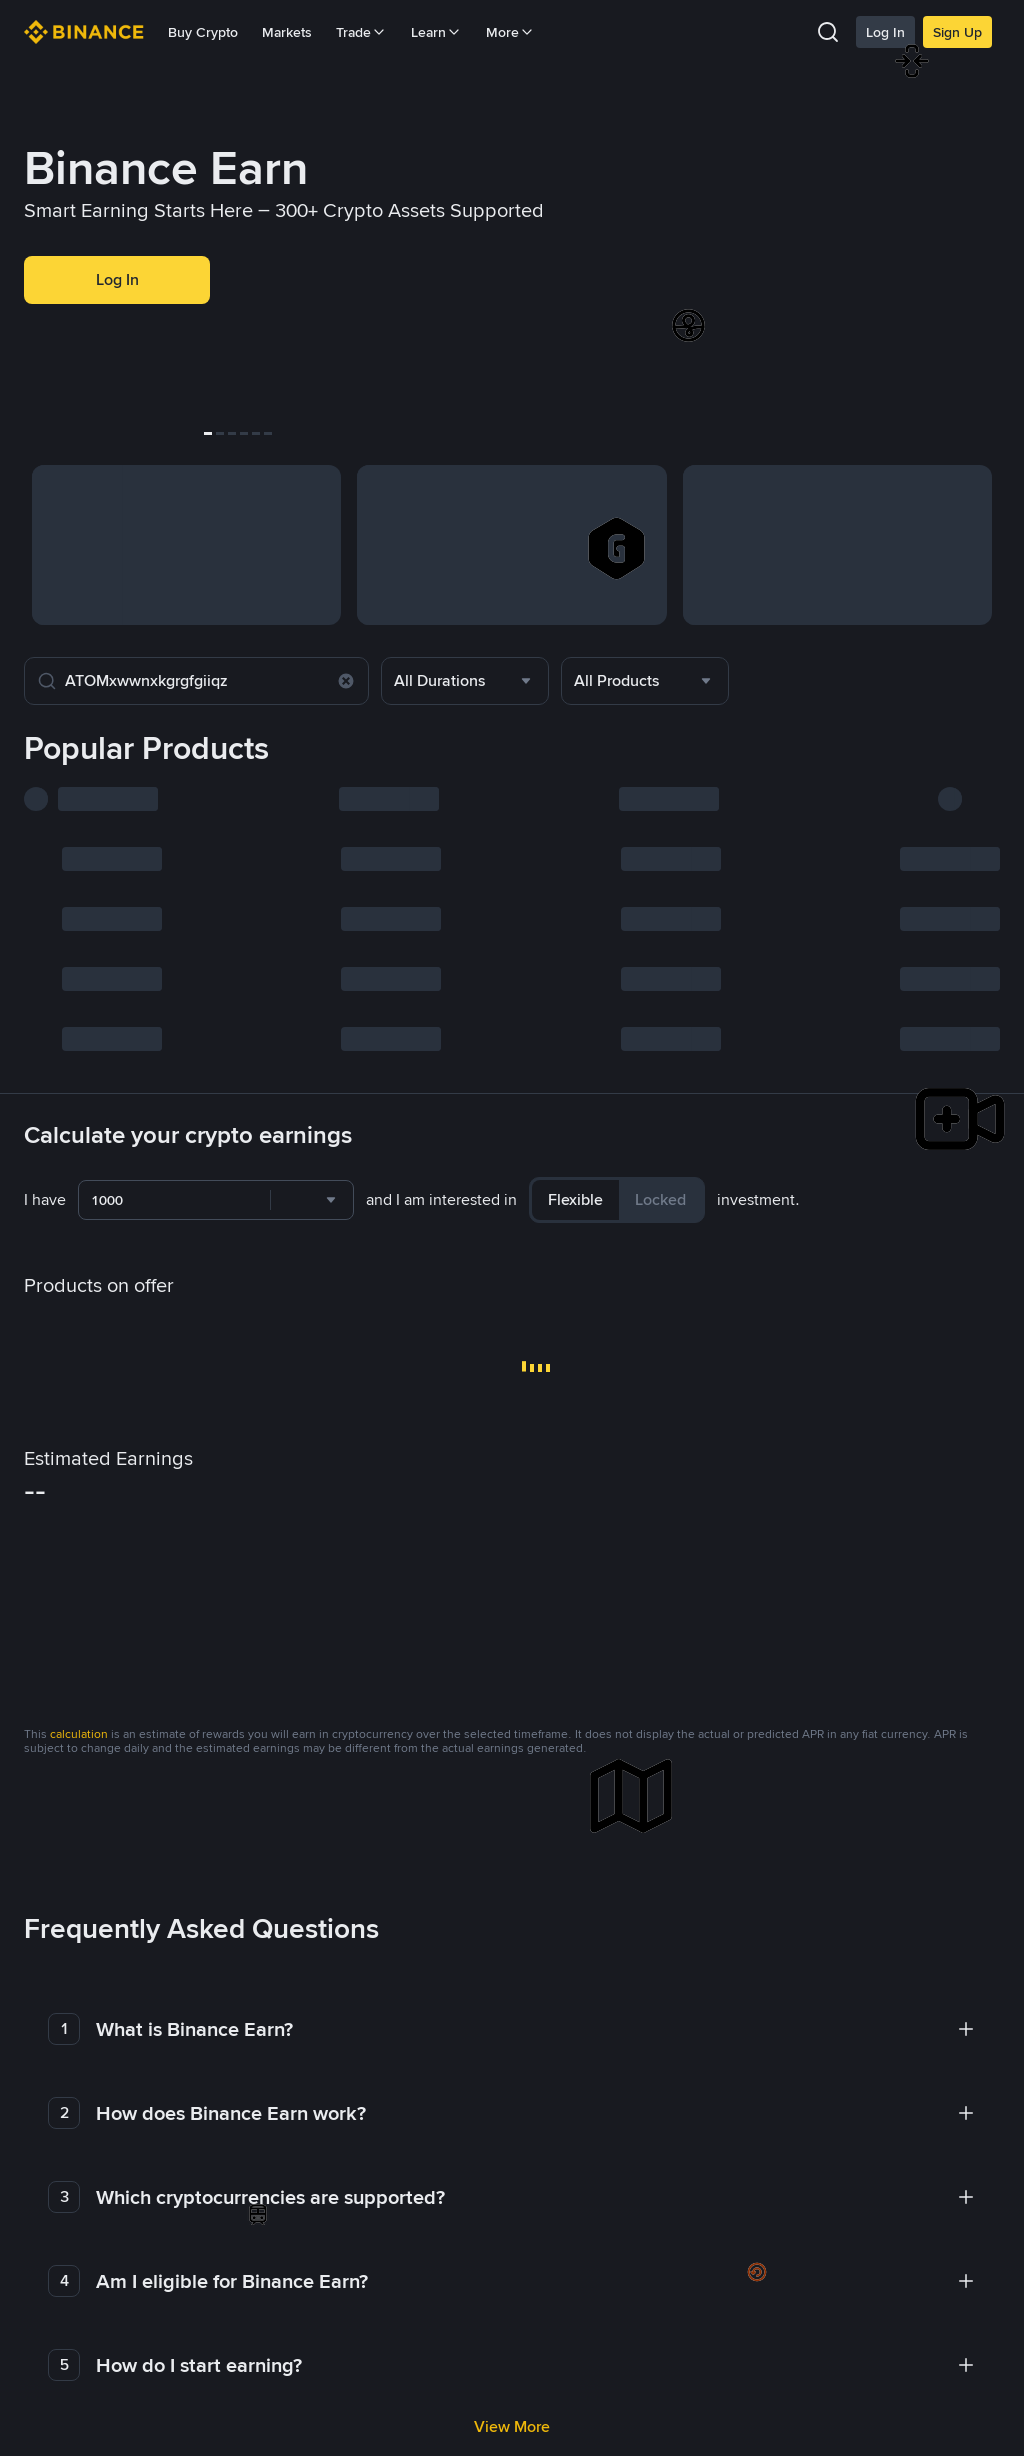 The image size is (1024, 2456). Describe the element at coordinates (616, 548) in the screenshot. I see `google or g-suite related service` at that location.